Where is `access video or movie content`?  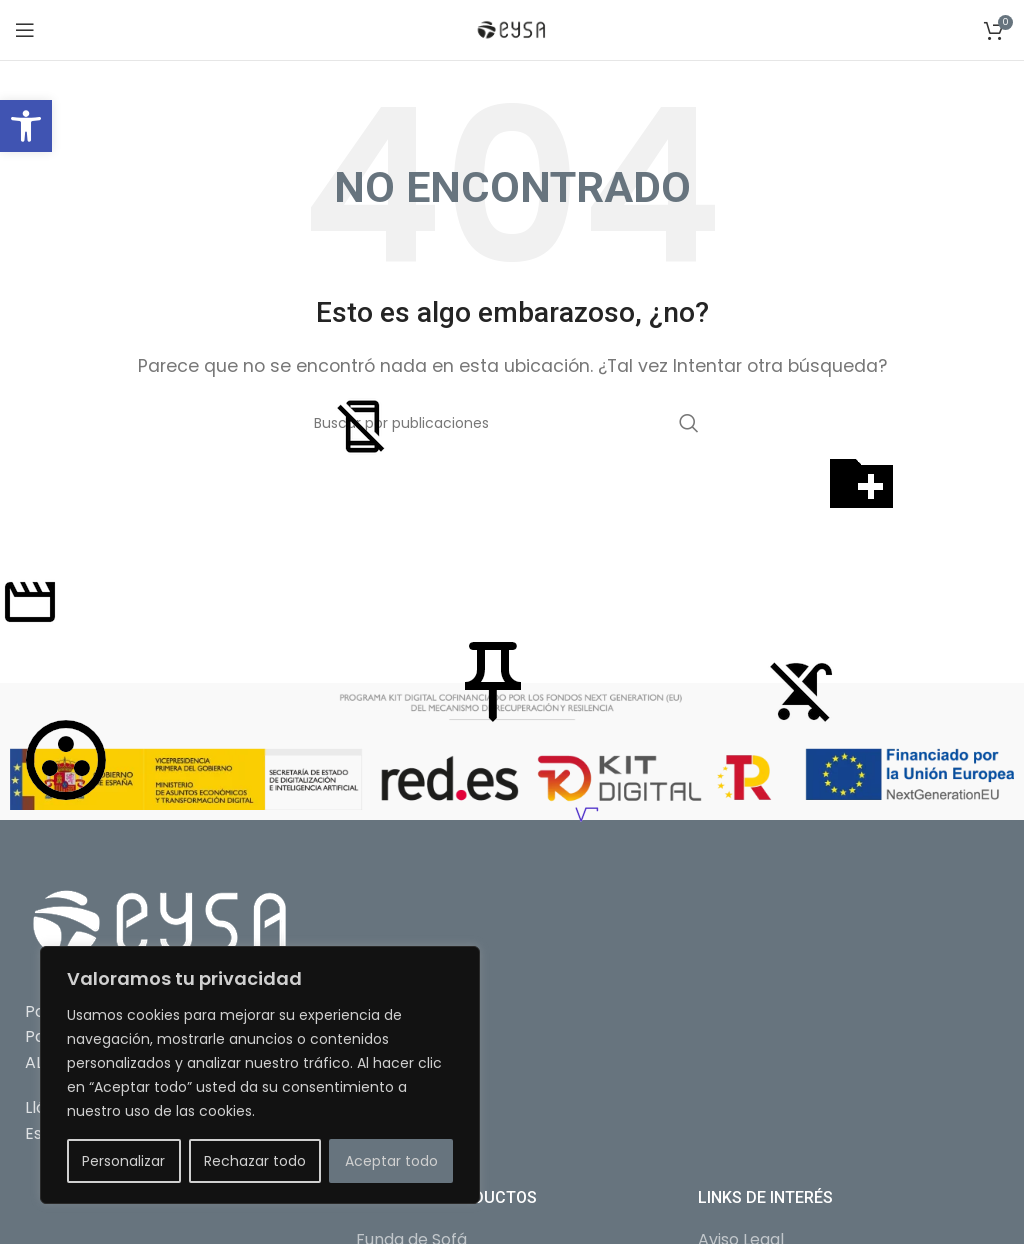
access video or movie content is located at coordinates (30, 602).